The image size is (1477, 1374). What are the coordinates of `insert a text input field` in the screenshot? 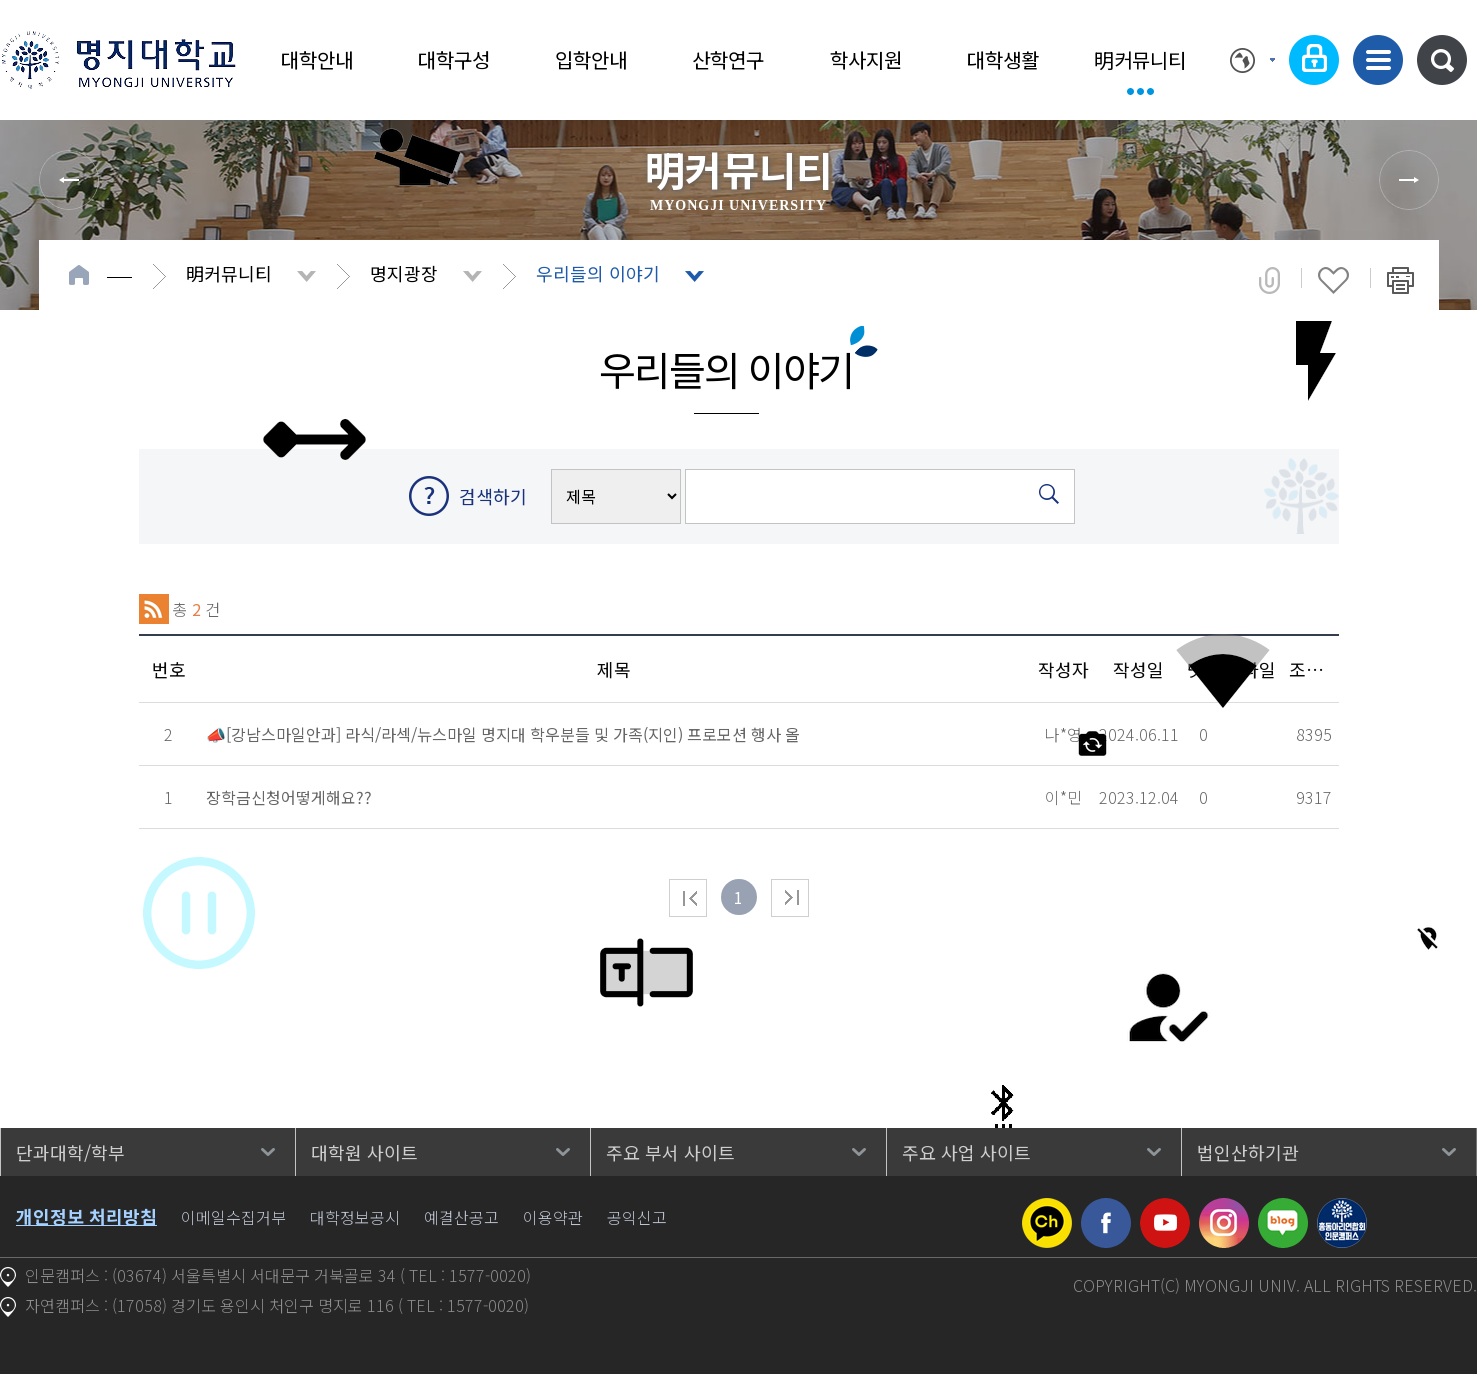 It's located at (646, 972).